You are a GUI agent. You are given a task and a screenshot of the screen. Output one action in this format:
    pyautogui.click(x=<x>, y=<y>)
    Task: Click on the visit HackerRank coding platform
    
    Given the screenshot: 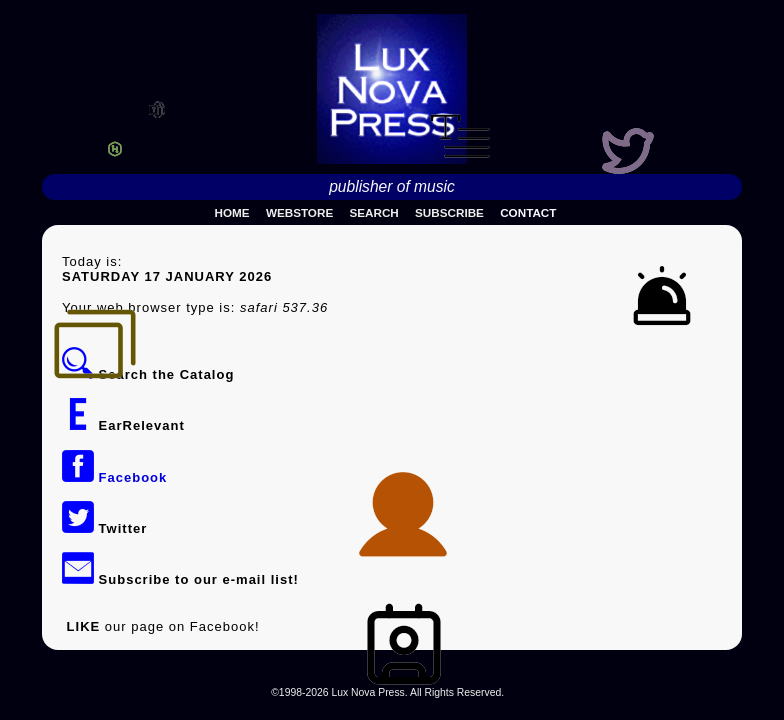 What is the action you would take?
    pyautogui.click(x=115, y=149)
    